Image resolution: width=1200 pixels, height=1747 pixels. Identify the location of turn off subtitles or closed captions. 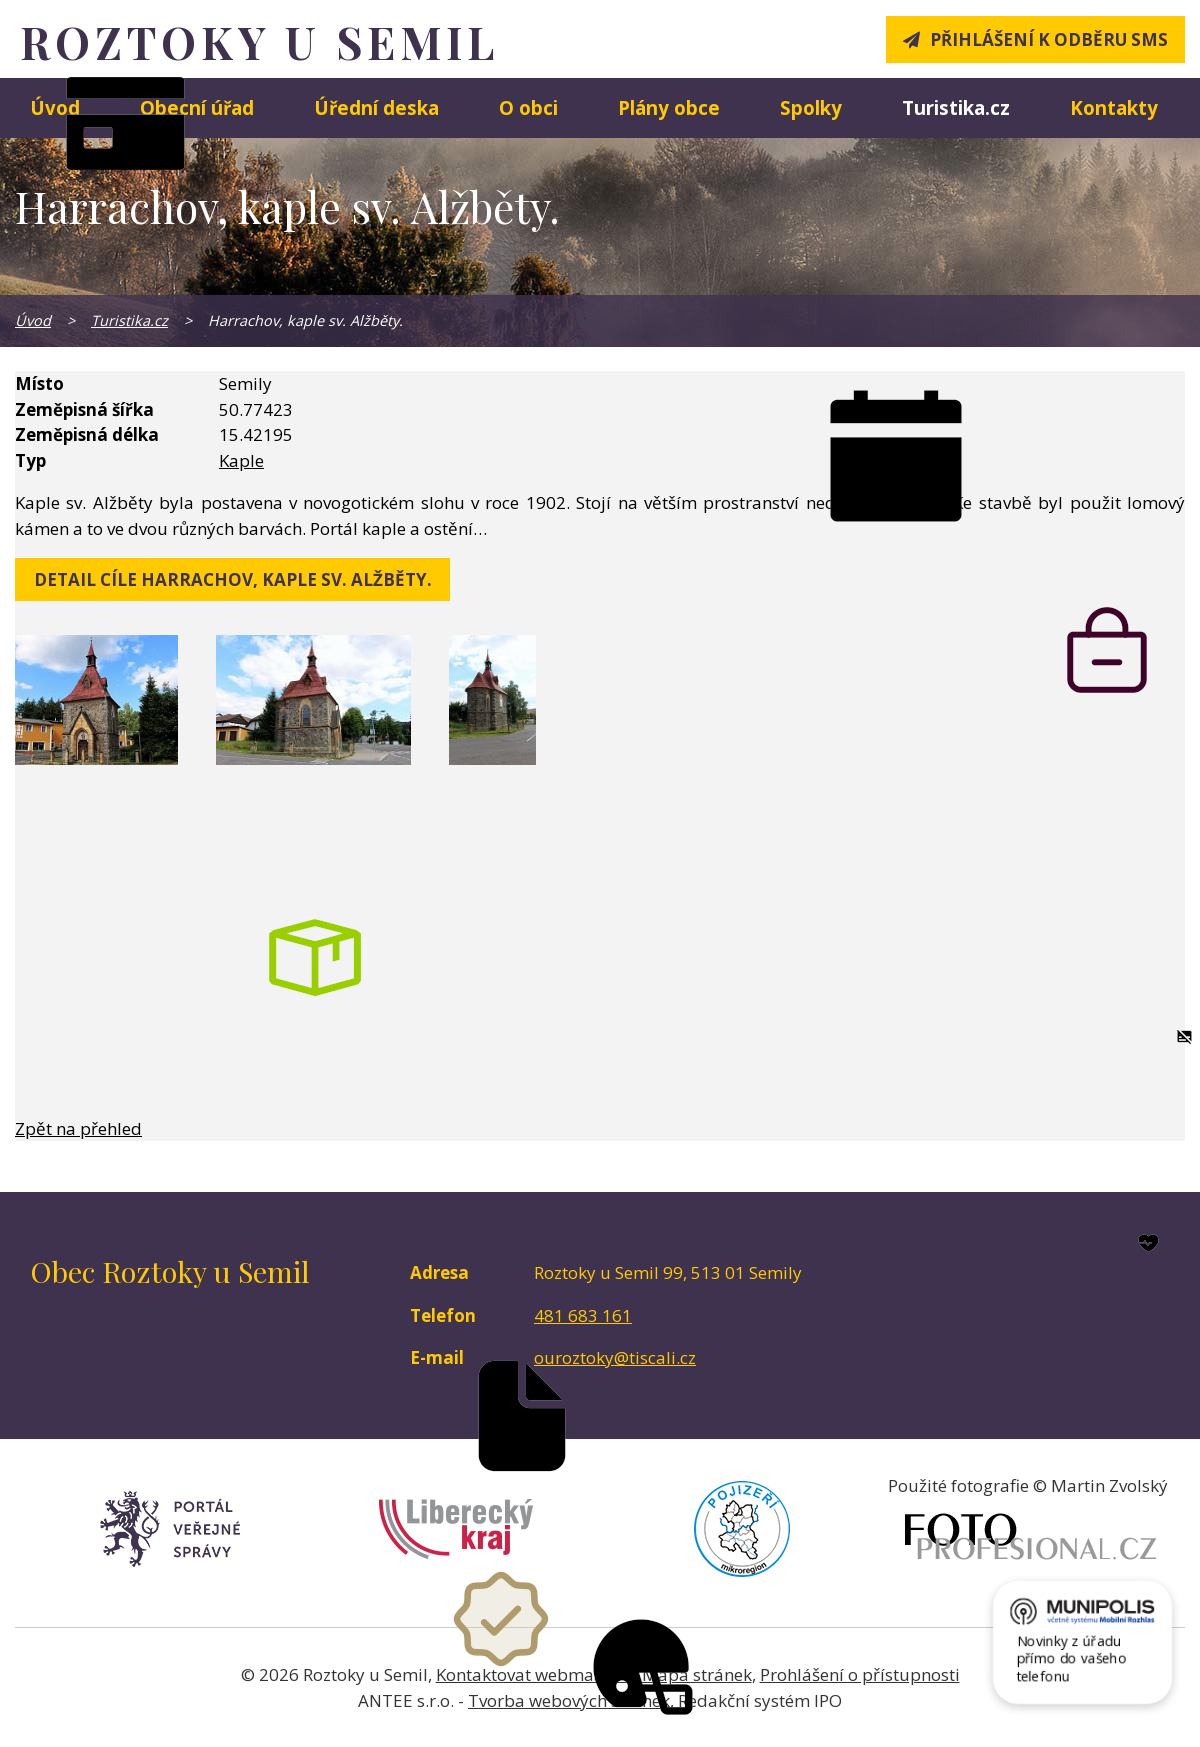
(1184, 1036).